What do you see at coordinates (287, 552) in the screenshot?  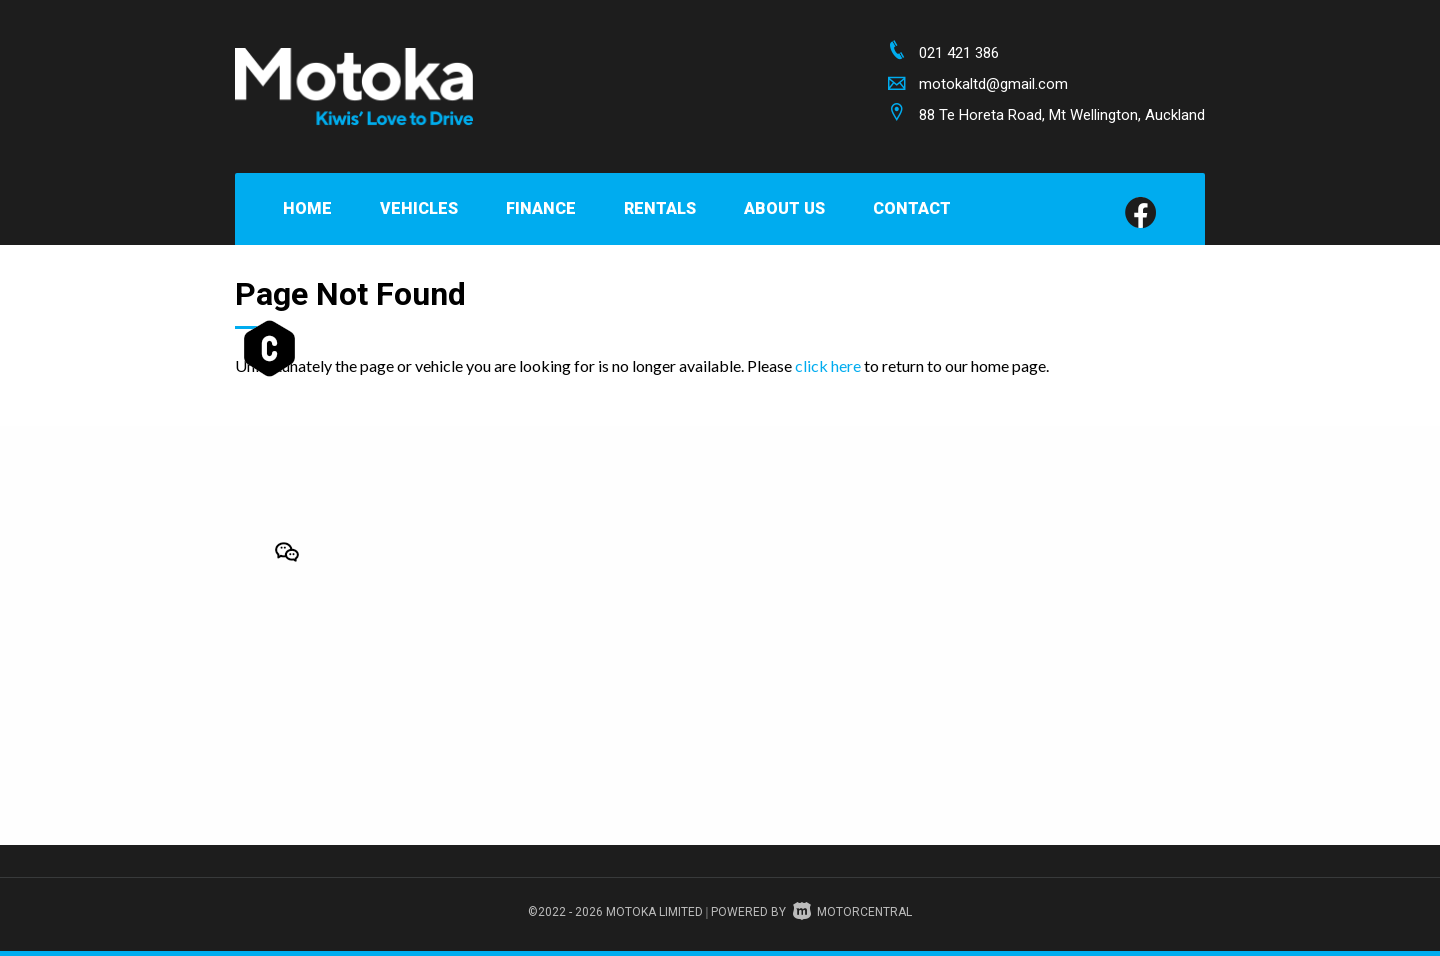 I see `open WeChat messaging app` at bounding box center [287, 552].